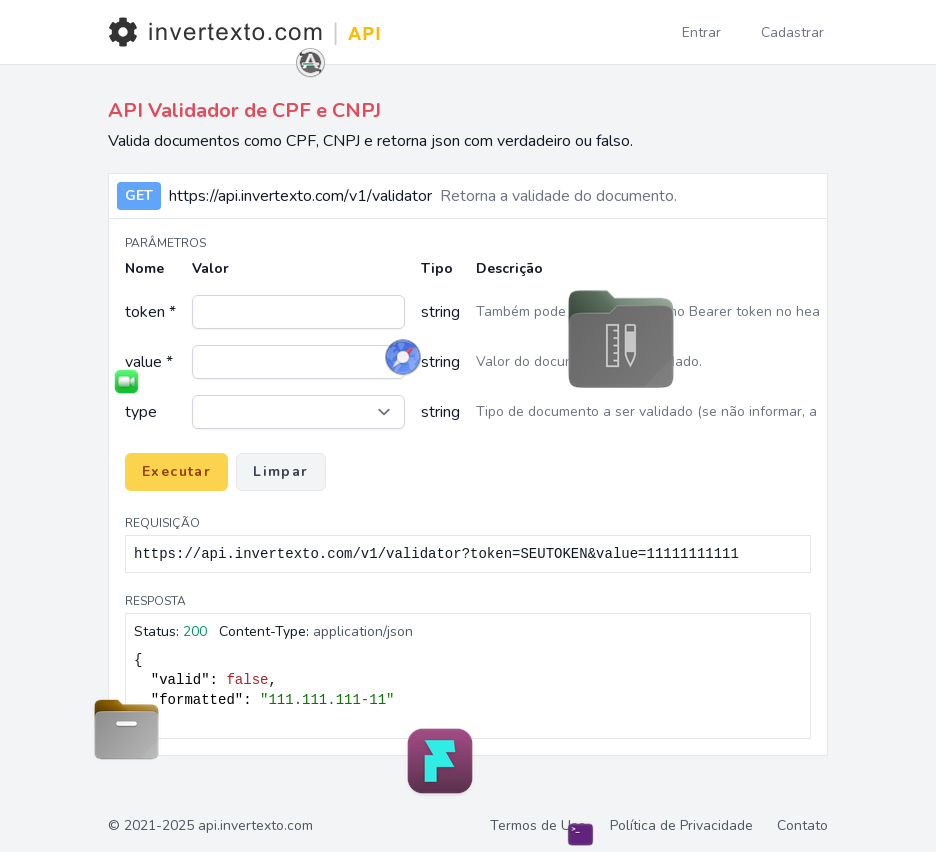 The width and height of the screenshot is (936, 852). Describe the element at coordinates (126, 381) in the screenshot. I see `open FaceTime to start a video call` at that location.